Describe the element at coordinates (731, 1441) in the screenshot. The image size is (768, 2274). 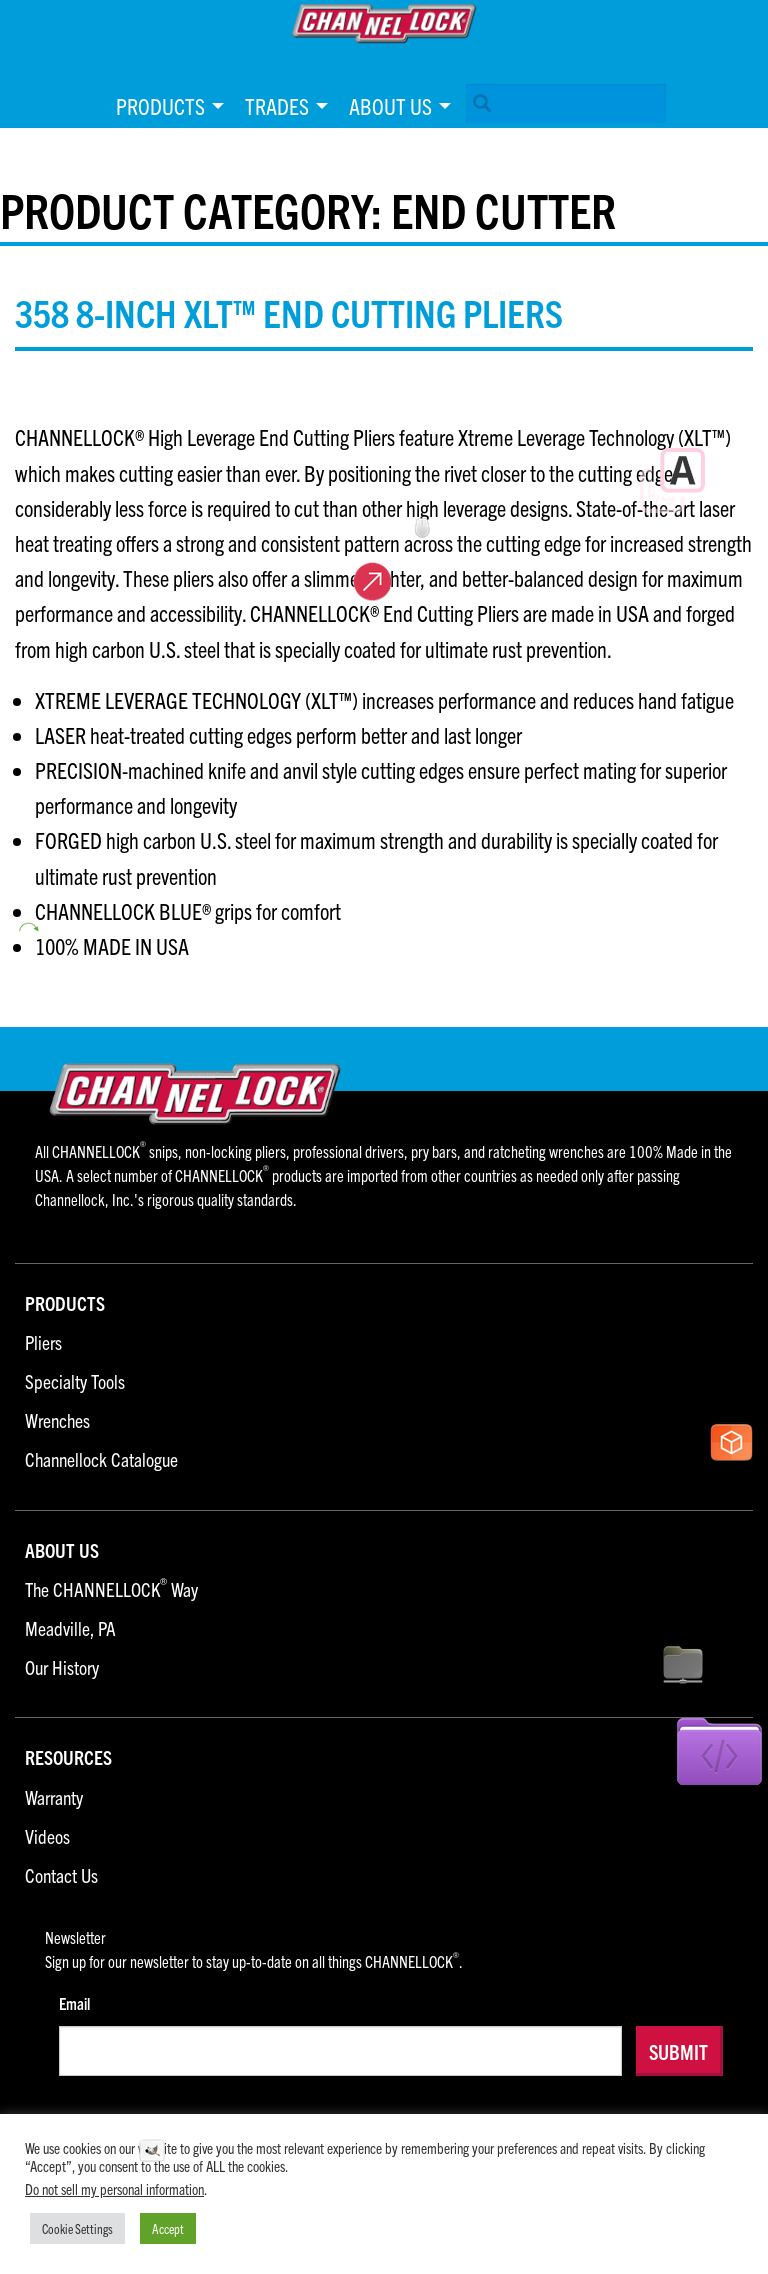
I see `open a 3D model file in OBJ format` at that location.